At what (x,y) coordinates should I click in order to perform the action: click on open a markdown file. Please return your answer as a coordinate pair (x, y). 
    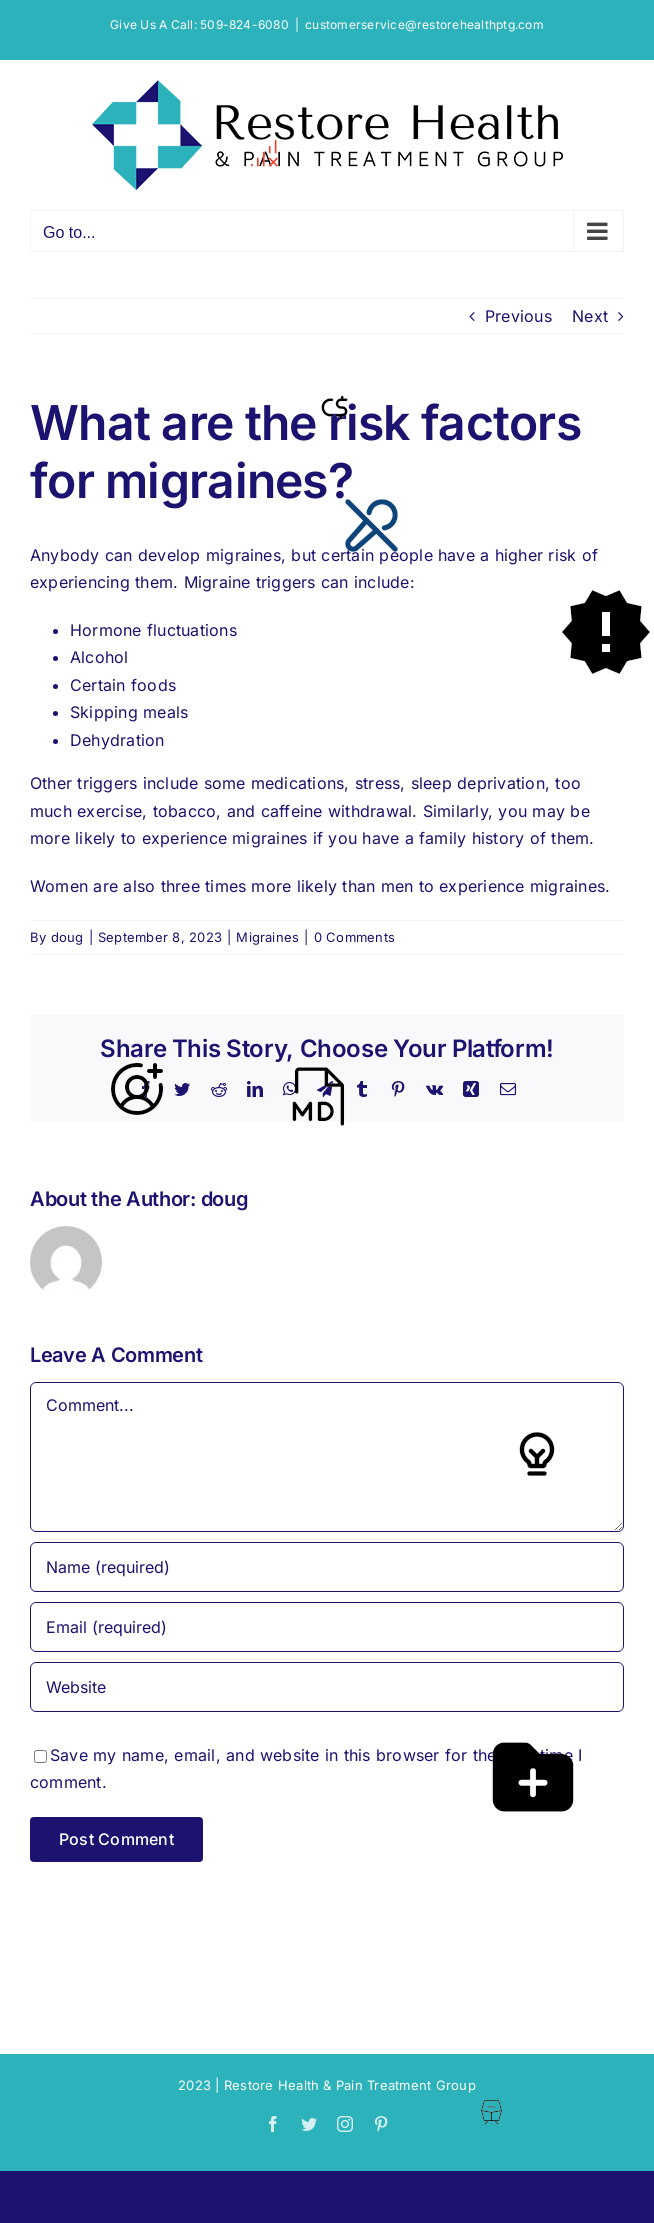
    Looking at the image, I should click on (319, 1096).